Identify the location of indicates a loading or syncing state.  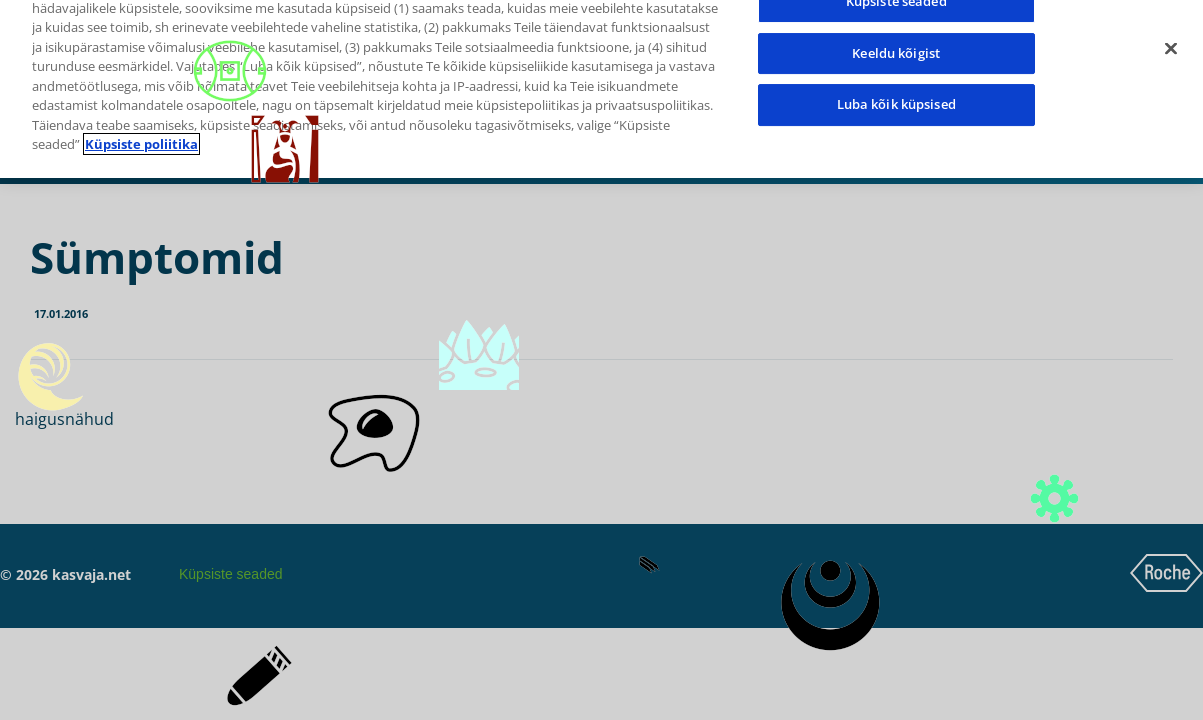
(830, 604).